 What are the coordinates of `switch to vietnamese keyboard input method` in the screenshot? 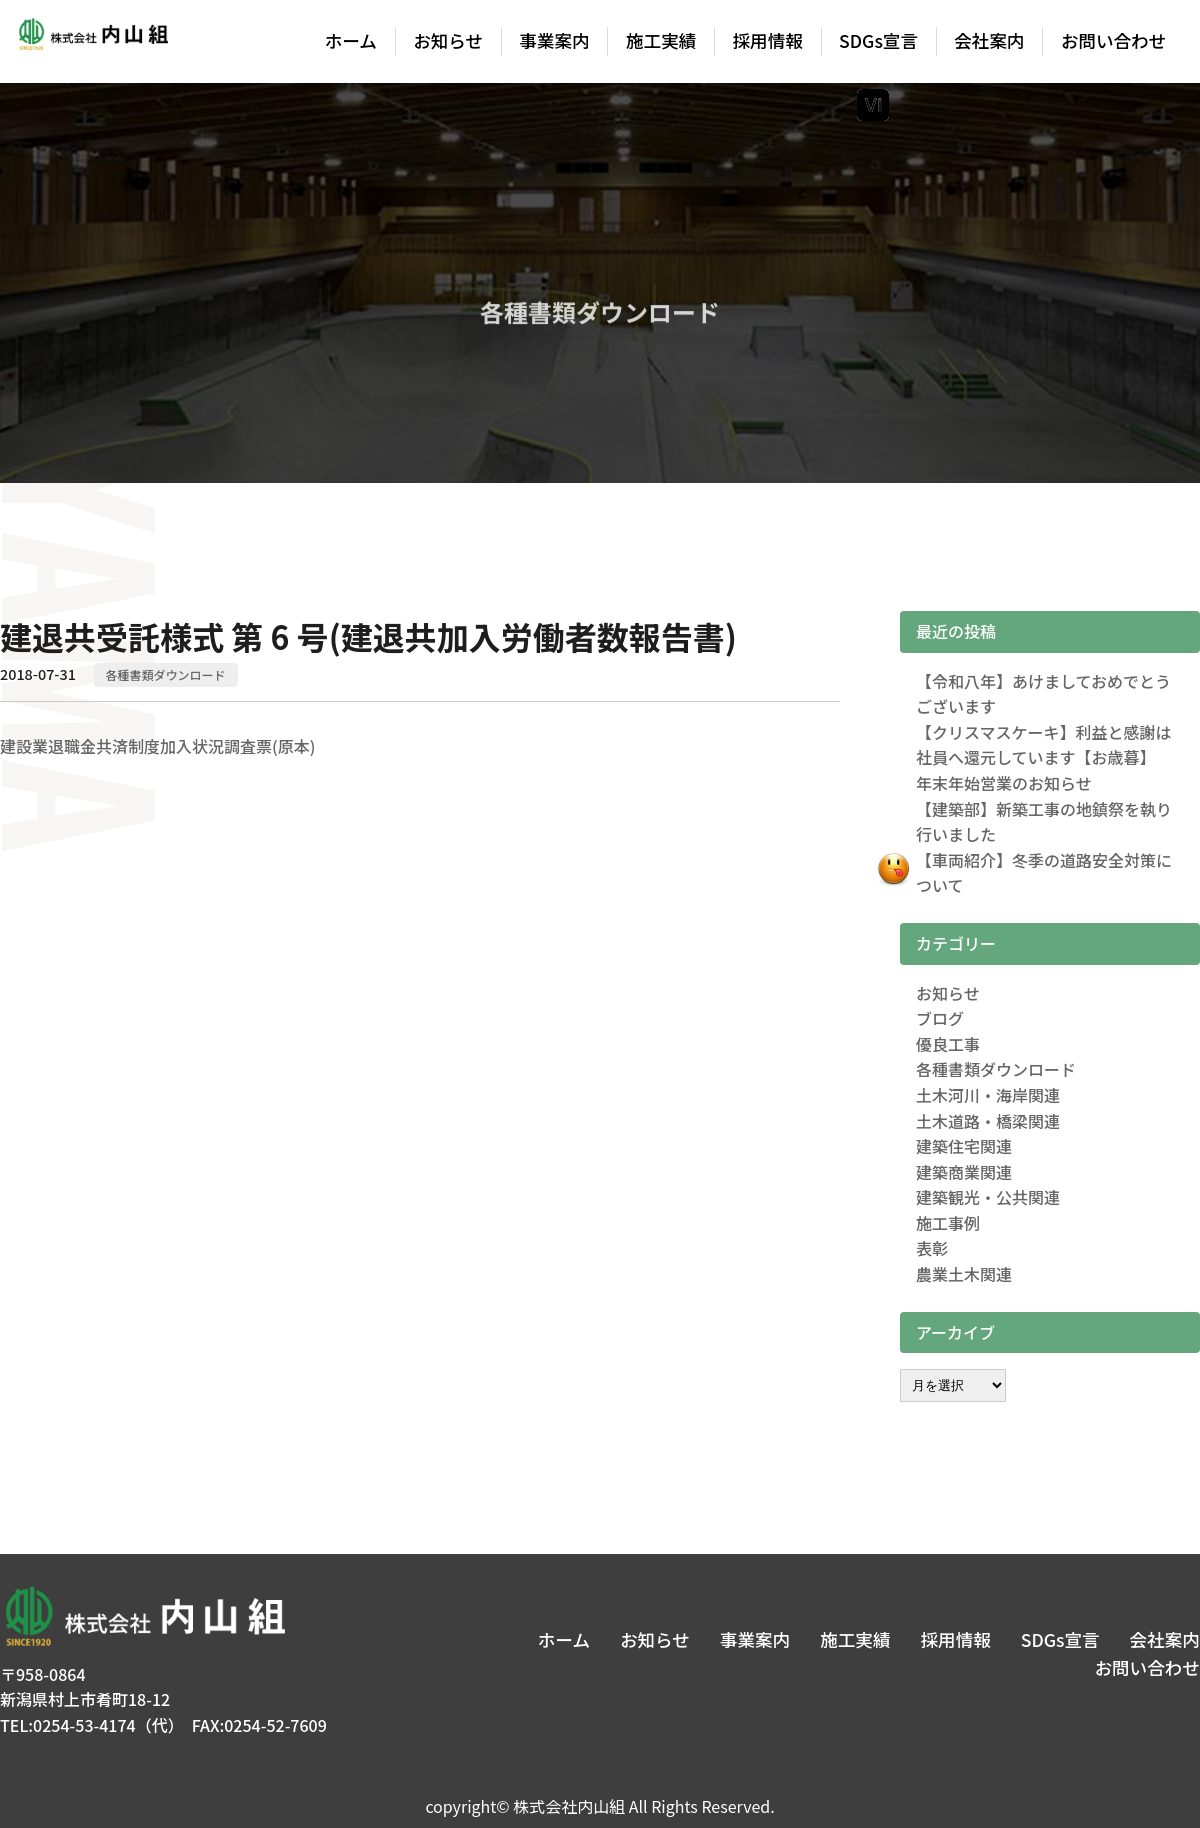 It's located at (873, 105).